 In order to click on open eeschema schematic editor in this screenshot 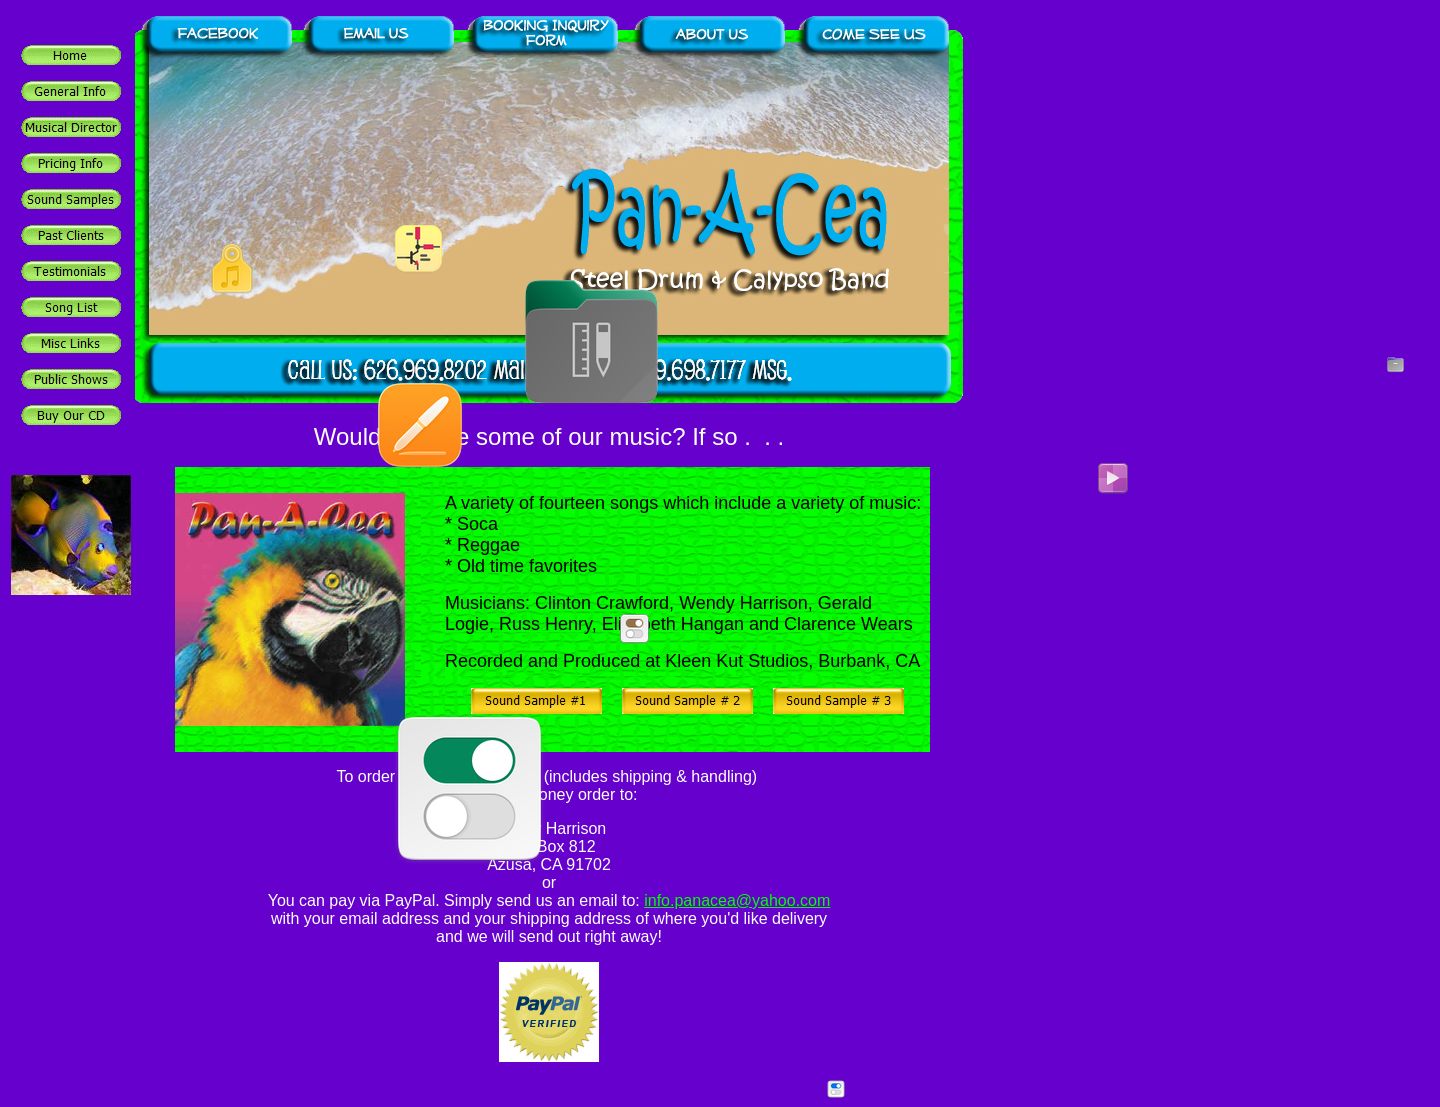, I will do `click(418, 248)`.